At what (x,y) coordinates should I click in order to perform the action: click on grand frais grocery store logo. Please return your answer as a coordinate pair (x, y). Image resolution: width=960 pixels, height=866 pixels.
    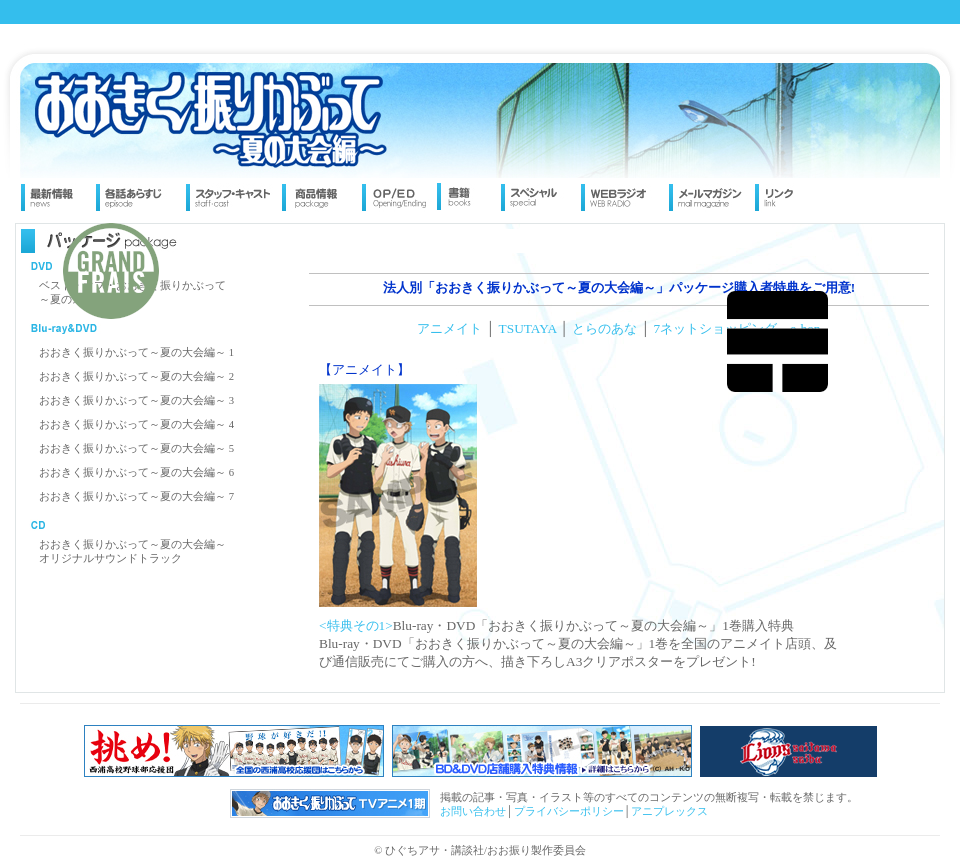
    Looking at the image, I should click on (111, 271).